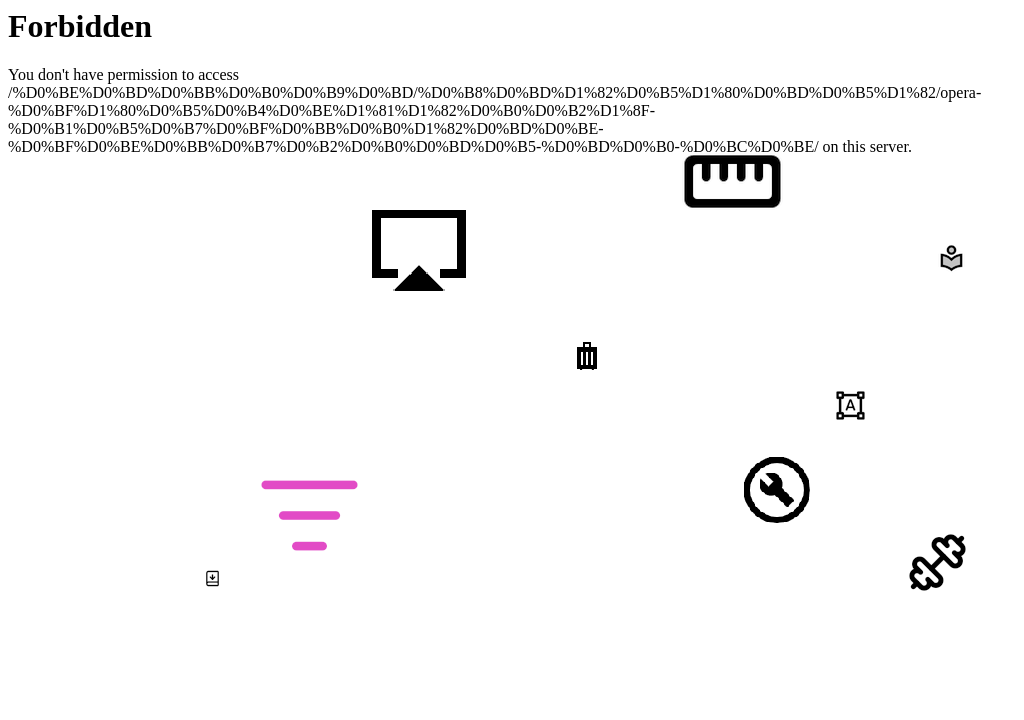 The width and height of the screenshot is (1024, 720). I want to click on access local library or reading resources, so click(951, 258).